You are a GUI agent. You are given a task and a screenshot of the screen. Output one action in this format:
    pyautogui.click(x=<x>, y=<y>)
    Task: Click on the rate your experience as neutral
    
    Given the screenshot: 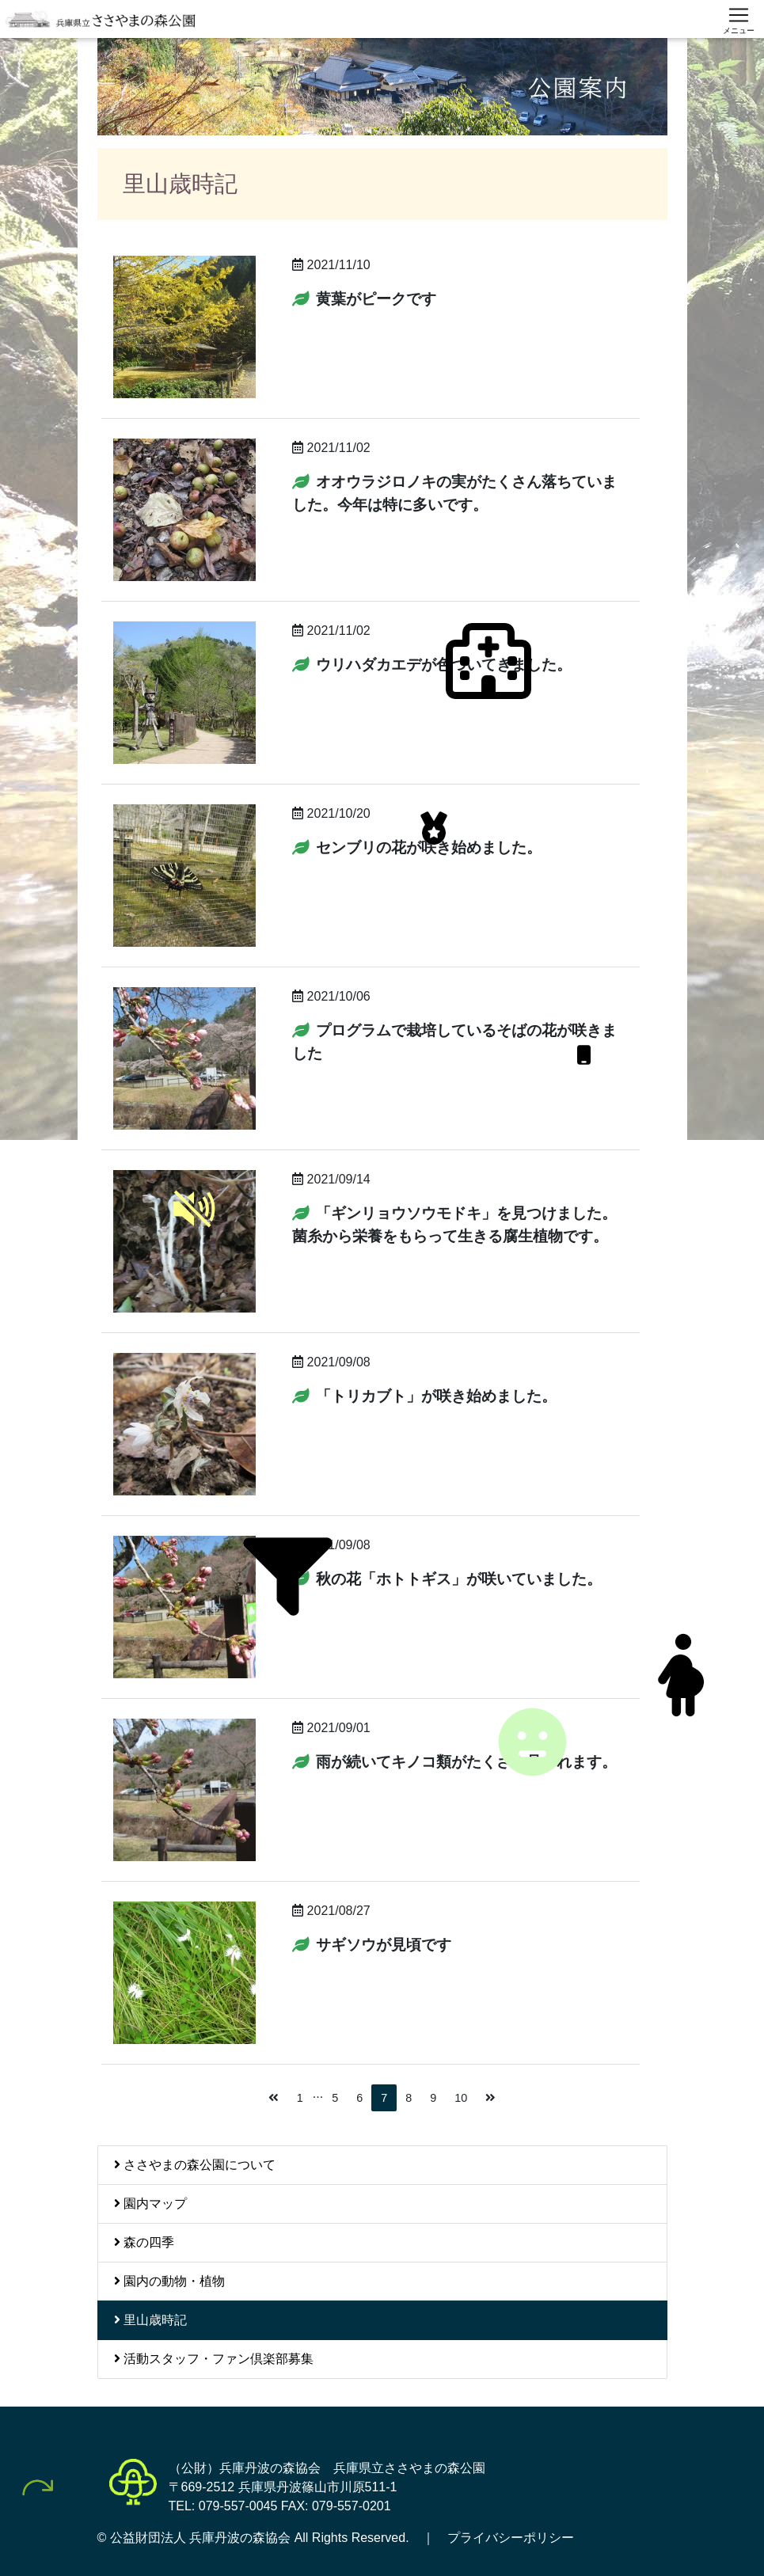 What is the action you would take?
    pyautogui.click(x=532, y=1742)
    